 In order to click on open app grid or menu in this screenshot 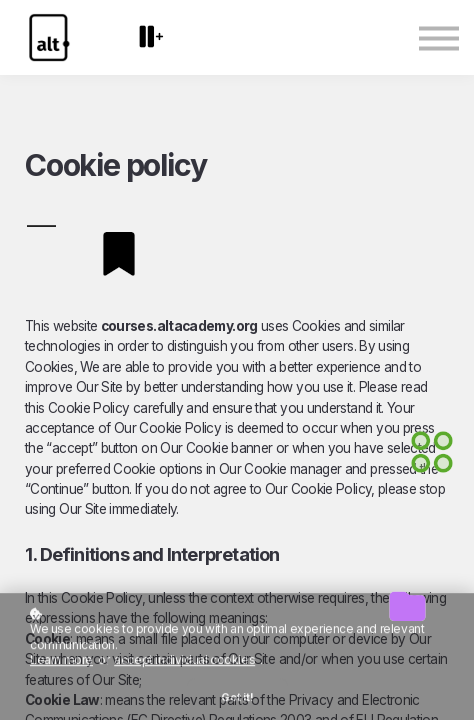, I will do `click(432, 452)`.